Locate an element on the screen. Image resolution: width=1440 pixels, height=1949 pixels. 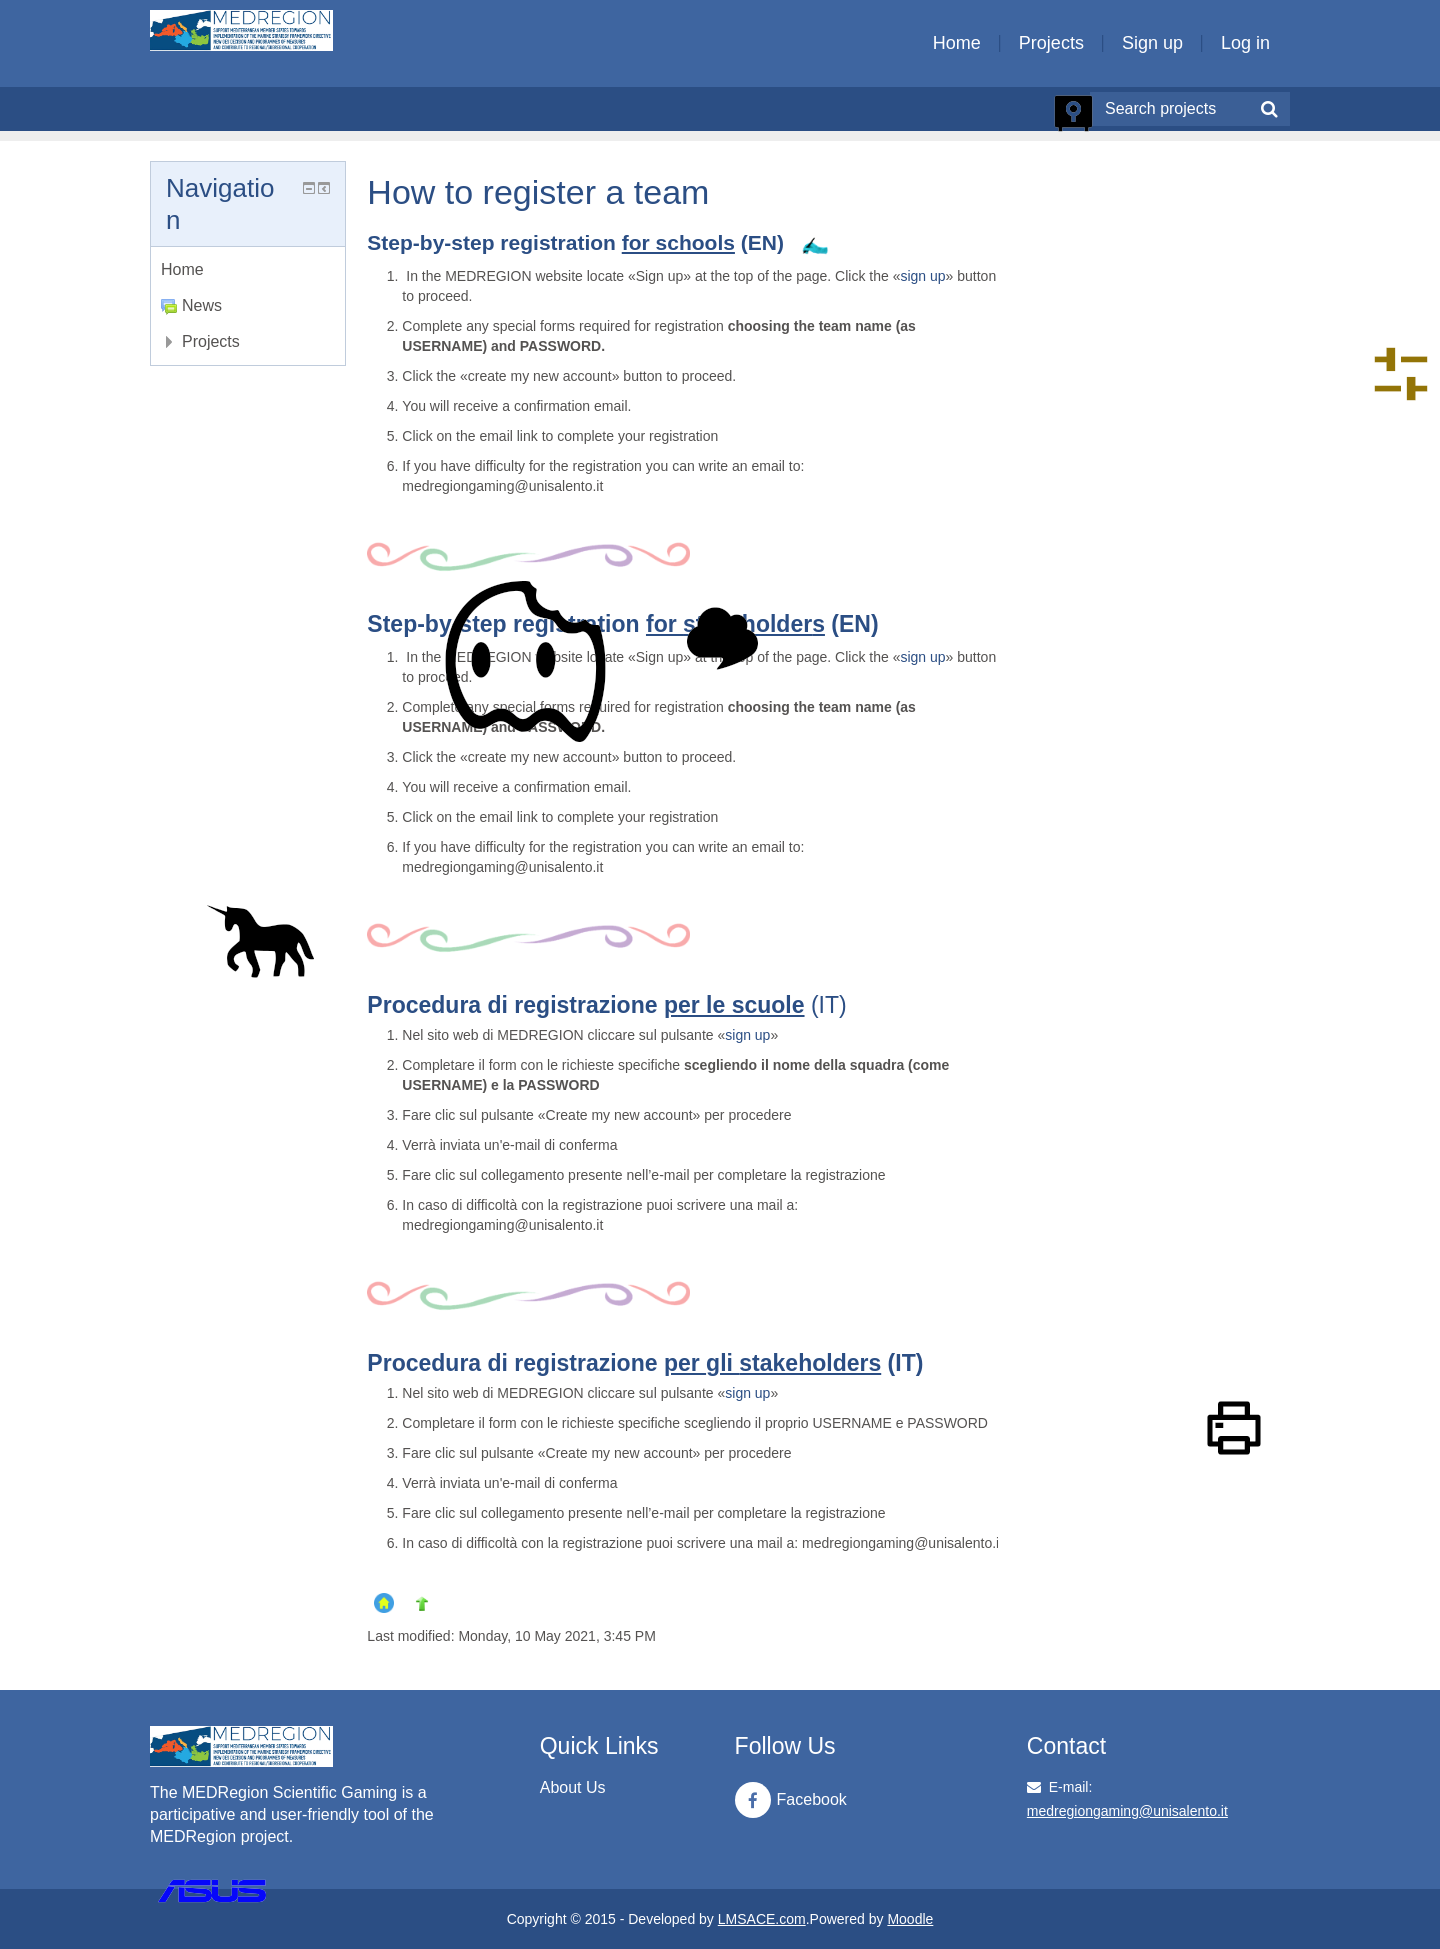
gunicorn python WSGI server branding is located at coordinates (260, 941).